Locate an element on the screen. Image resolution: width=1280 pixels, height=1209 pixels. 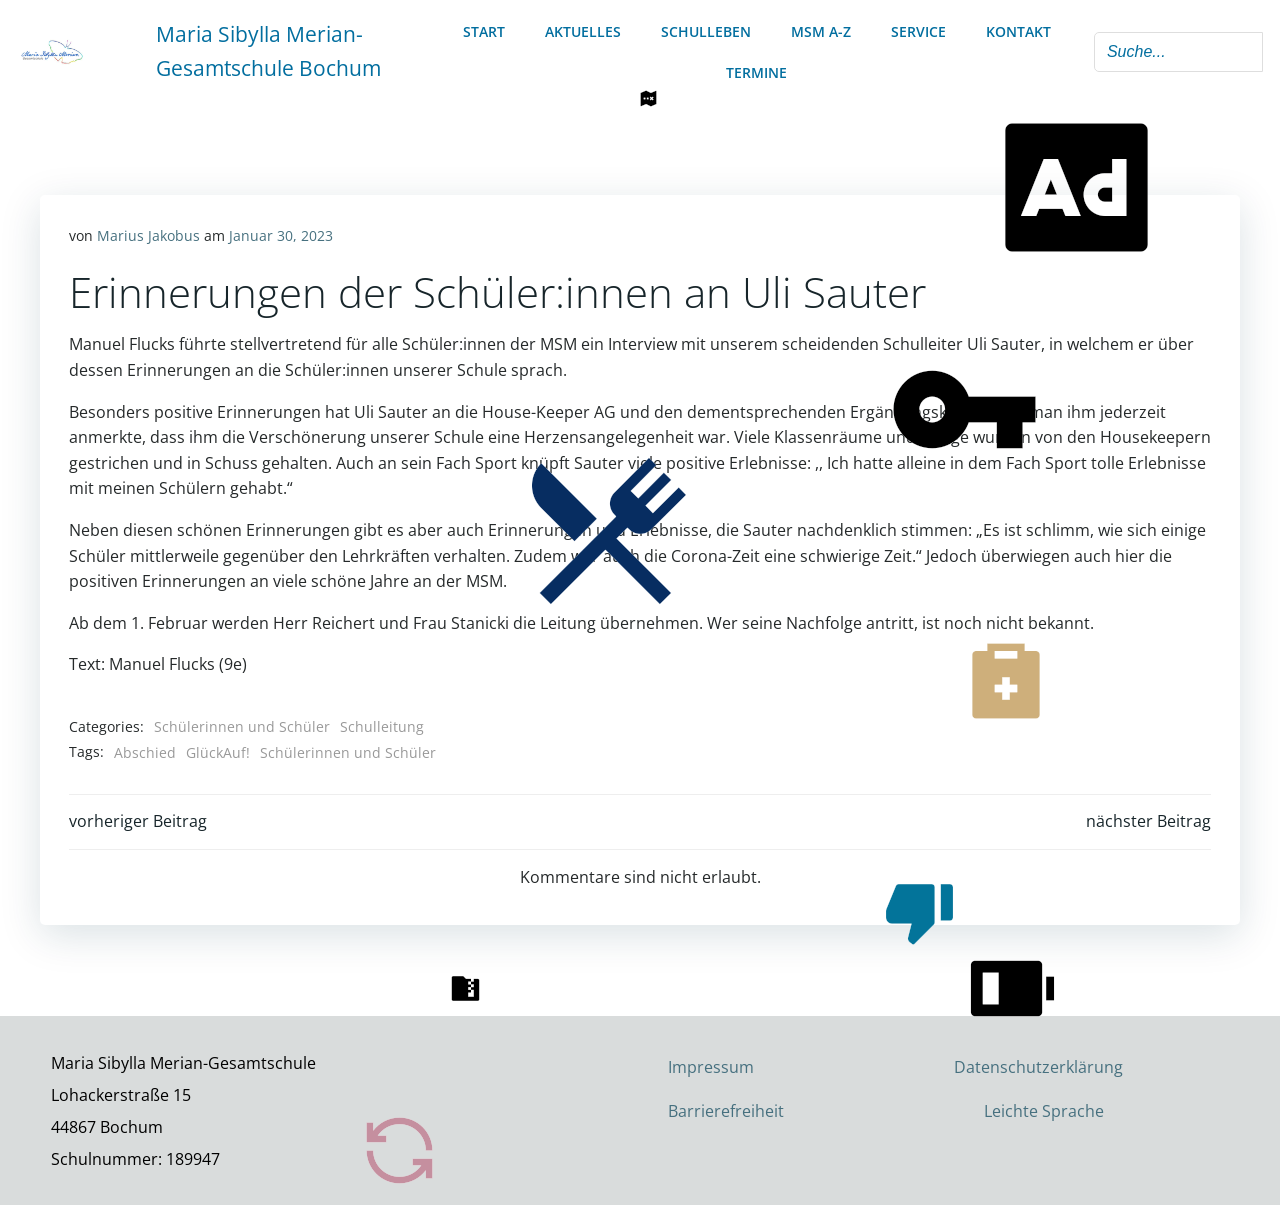
undo or revert to previous state is located at coordinates (399, 1150).